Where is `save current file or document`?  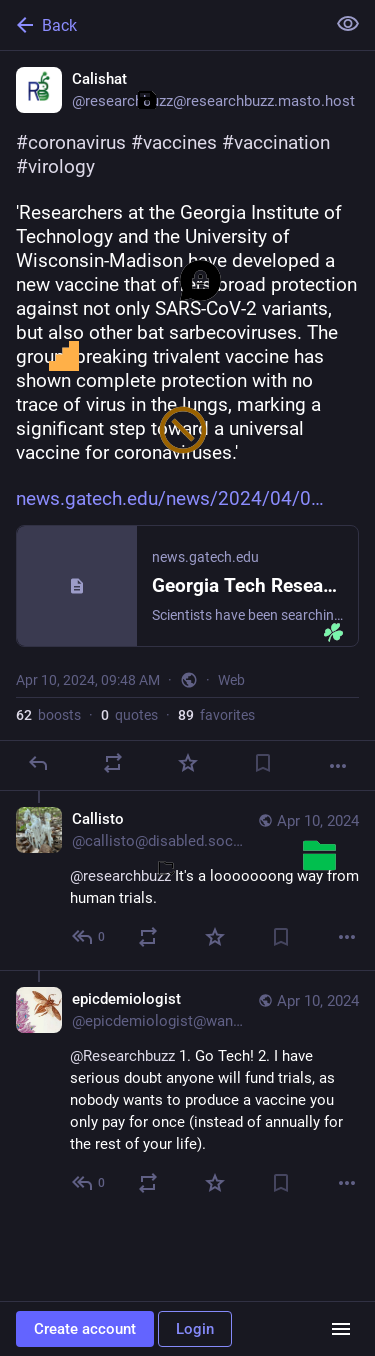
save current file or document is located at coordinates (147, 100).